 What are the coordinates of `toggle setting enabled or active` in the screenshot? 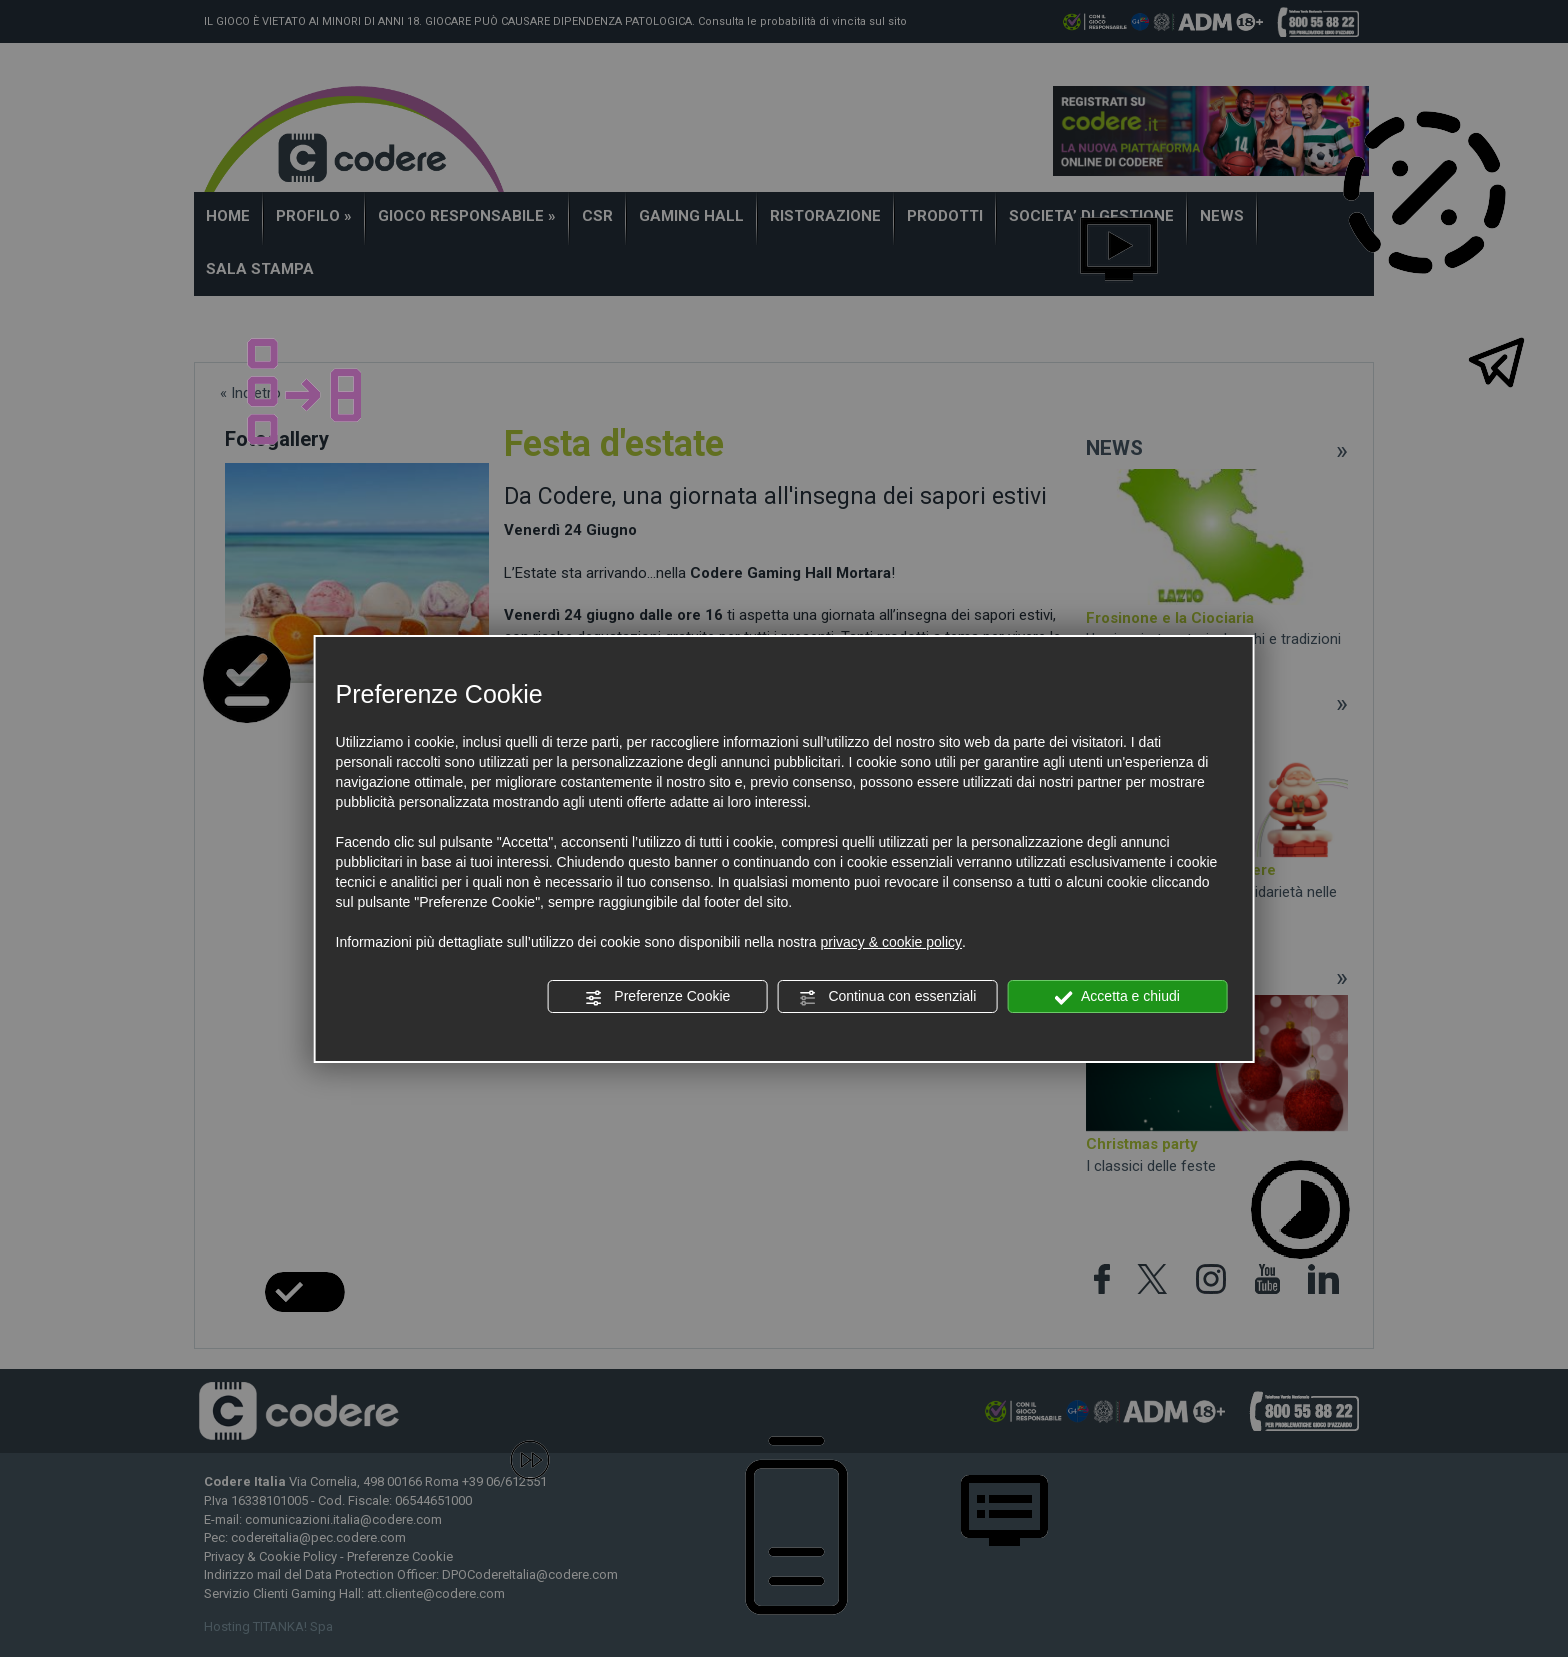 It's located at (305, 1292).